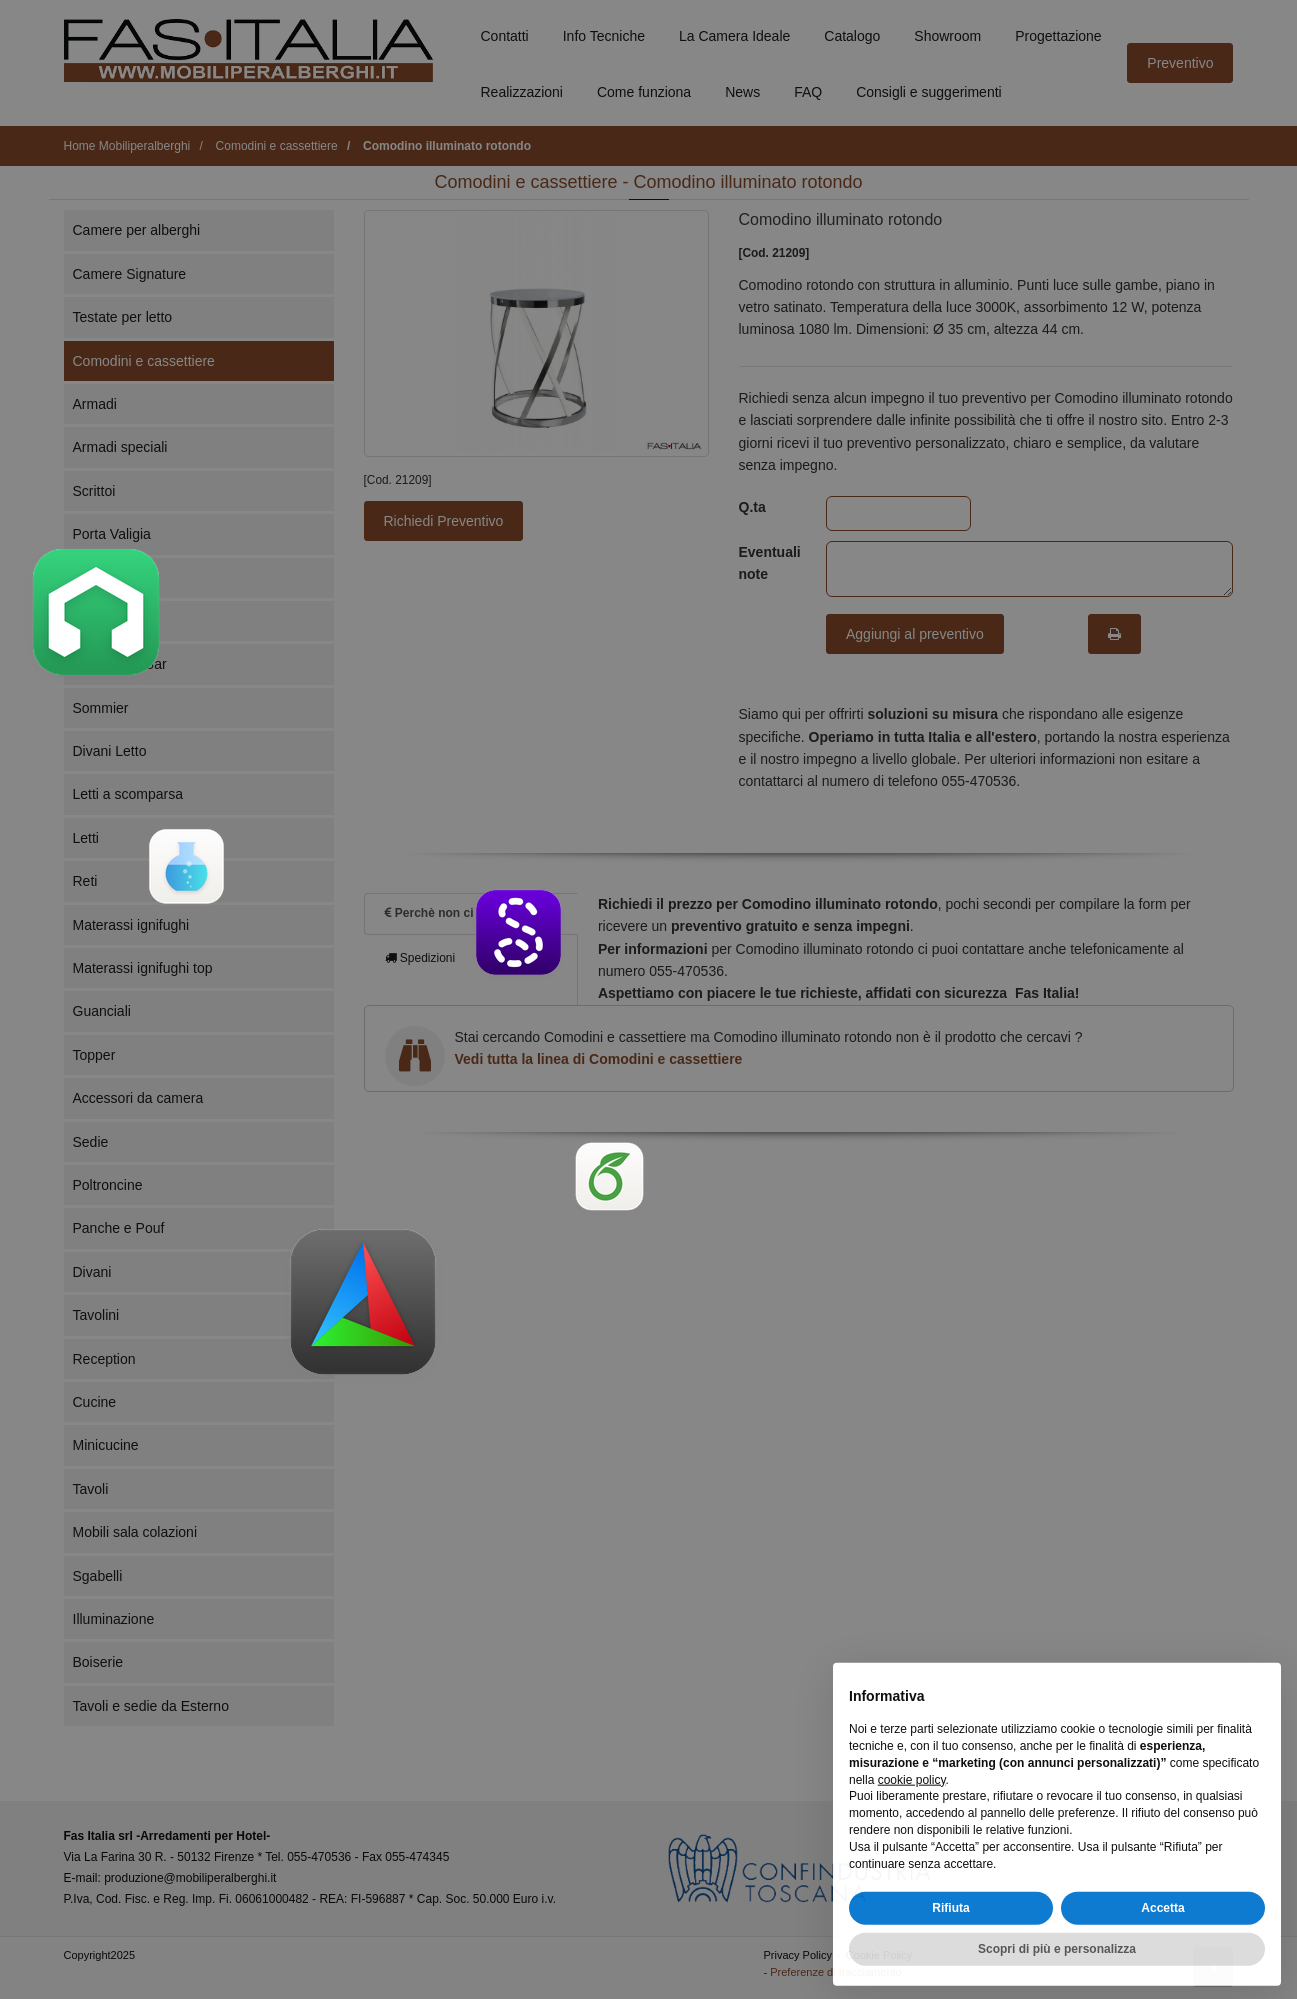 Image resolution: width=1297 pixels, height=1999 pixels. I want to click on open cmake build automation tool, so click(363, 1302).